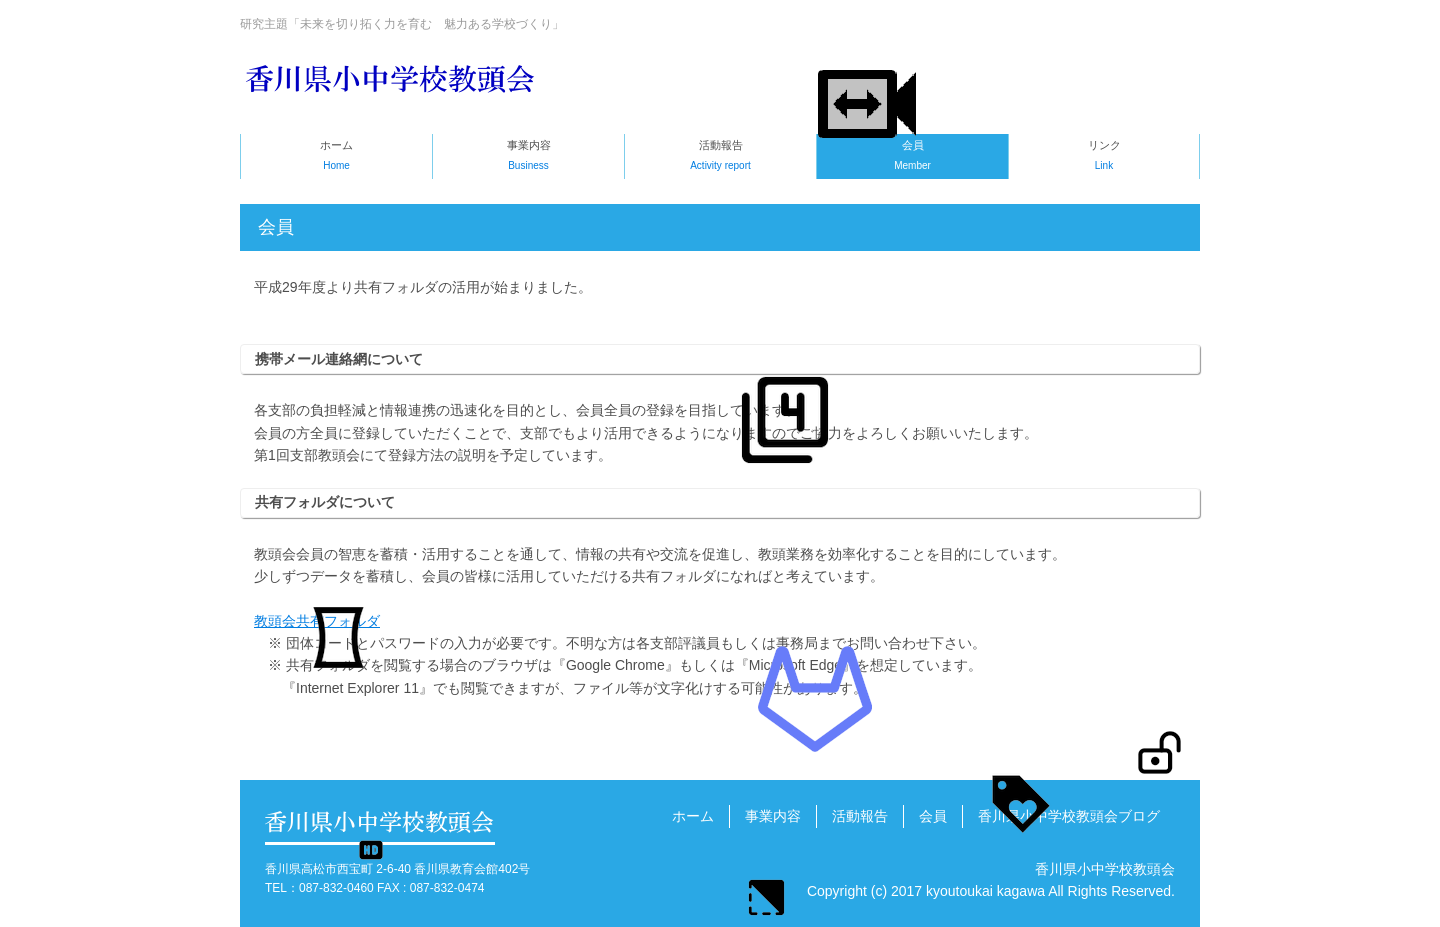  I want to click on open GitLab repository, so click(815, 699).